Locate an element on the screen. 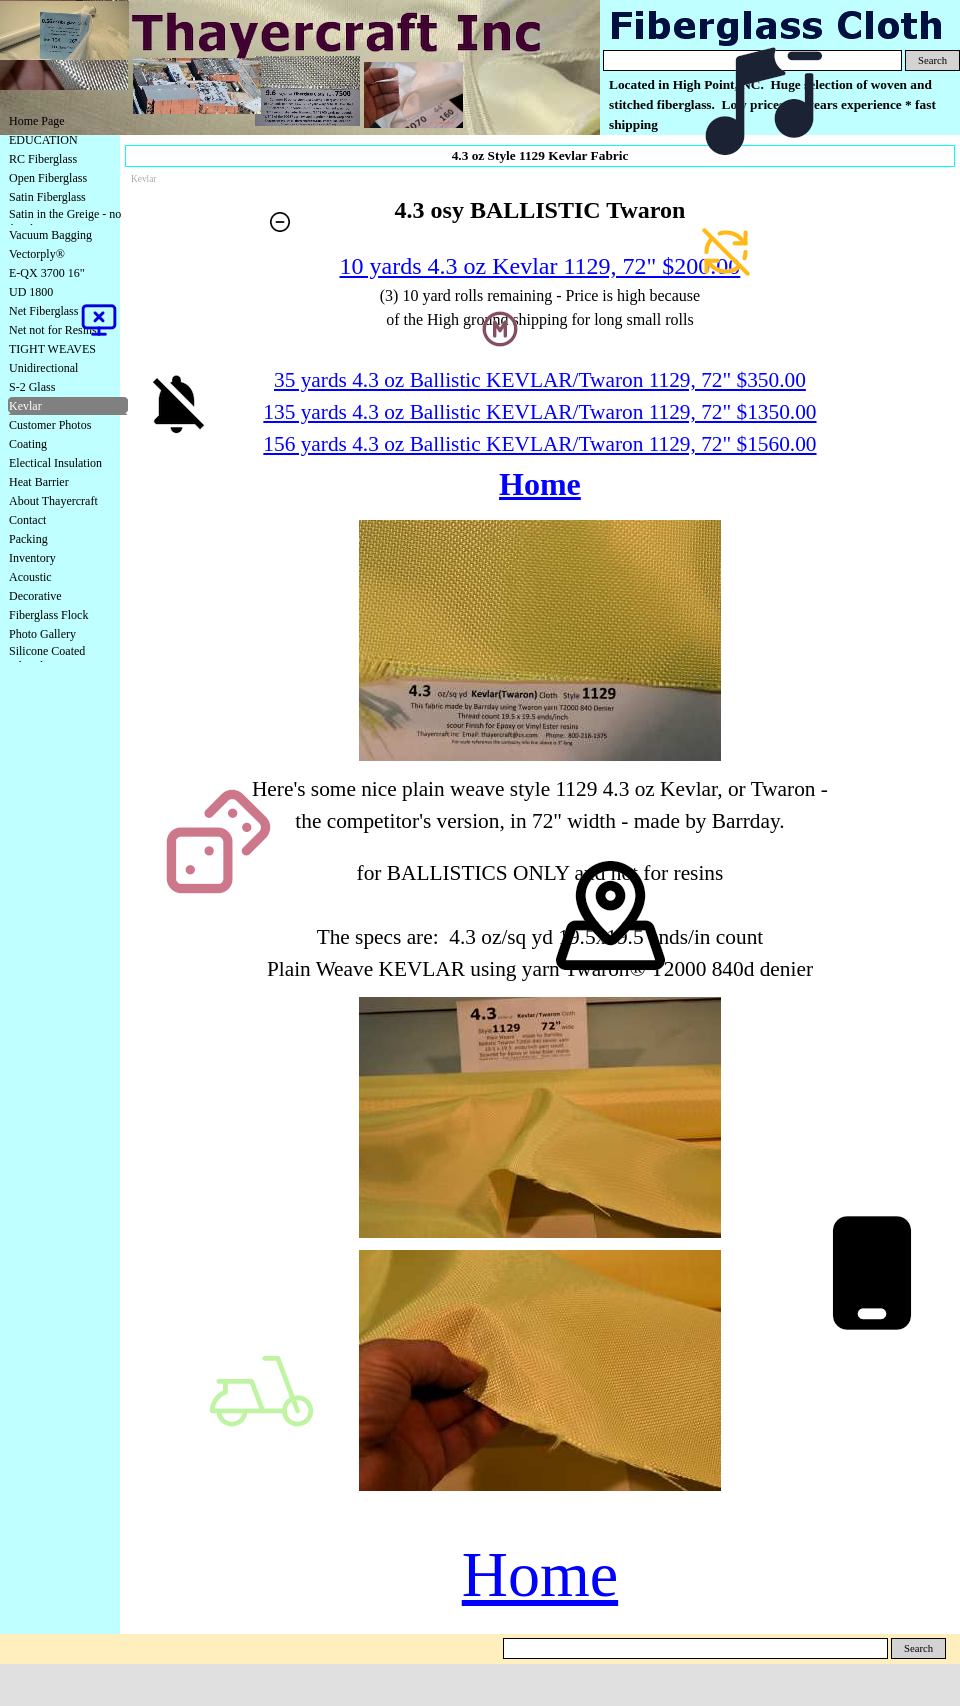 The height and width of the screenshot is (1706, 960). auto-refresh disabled is located at coordinates (726, 252).